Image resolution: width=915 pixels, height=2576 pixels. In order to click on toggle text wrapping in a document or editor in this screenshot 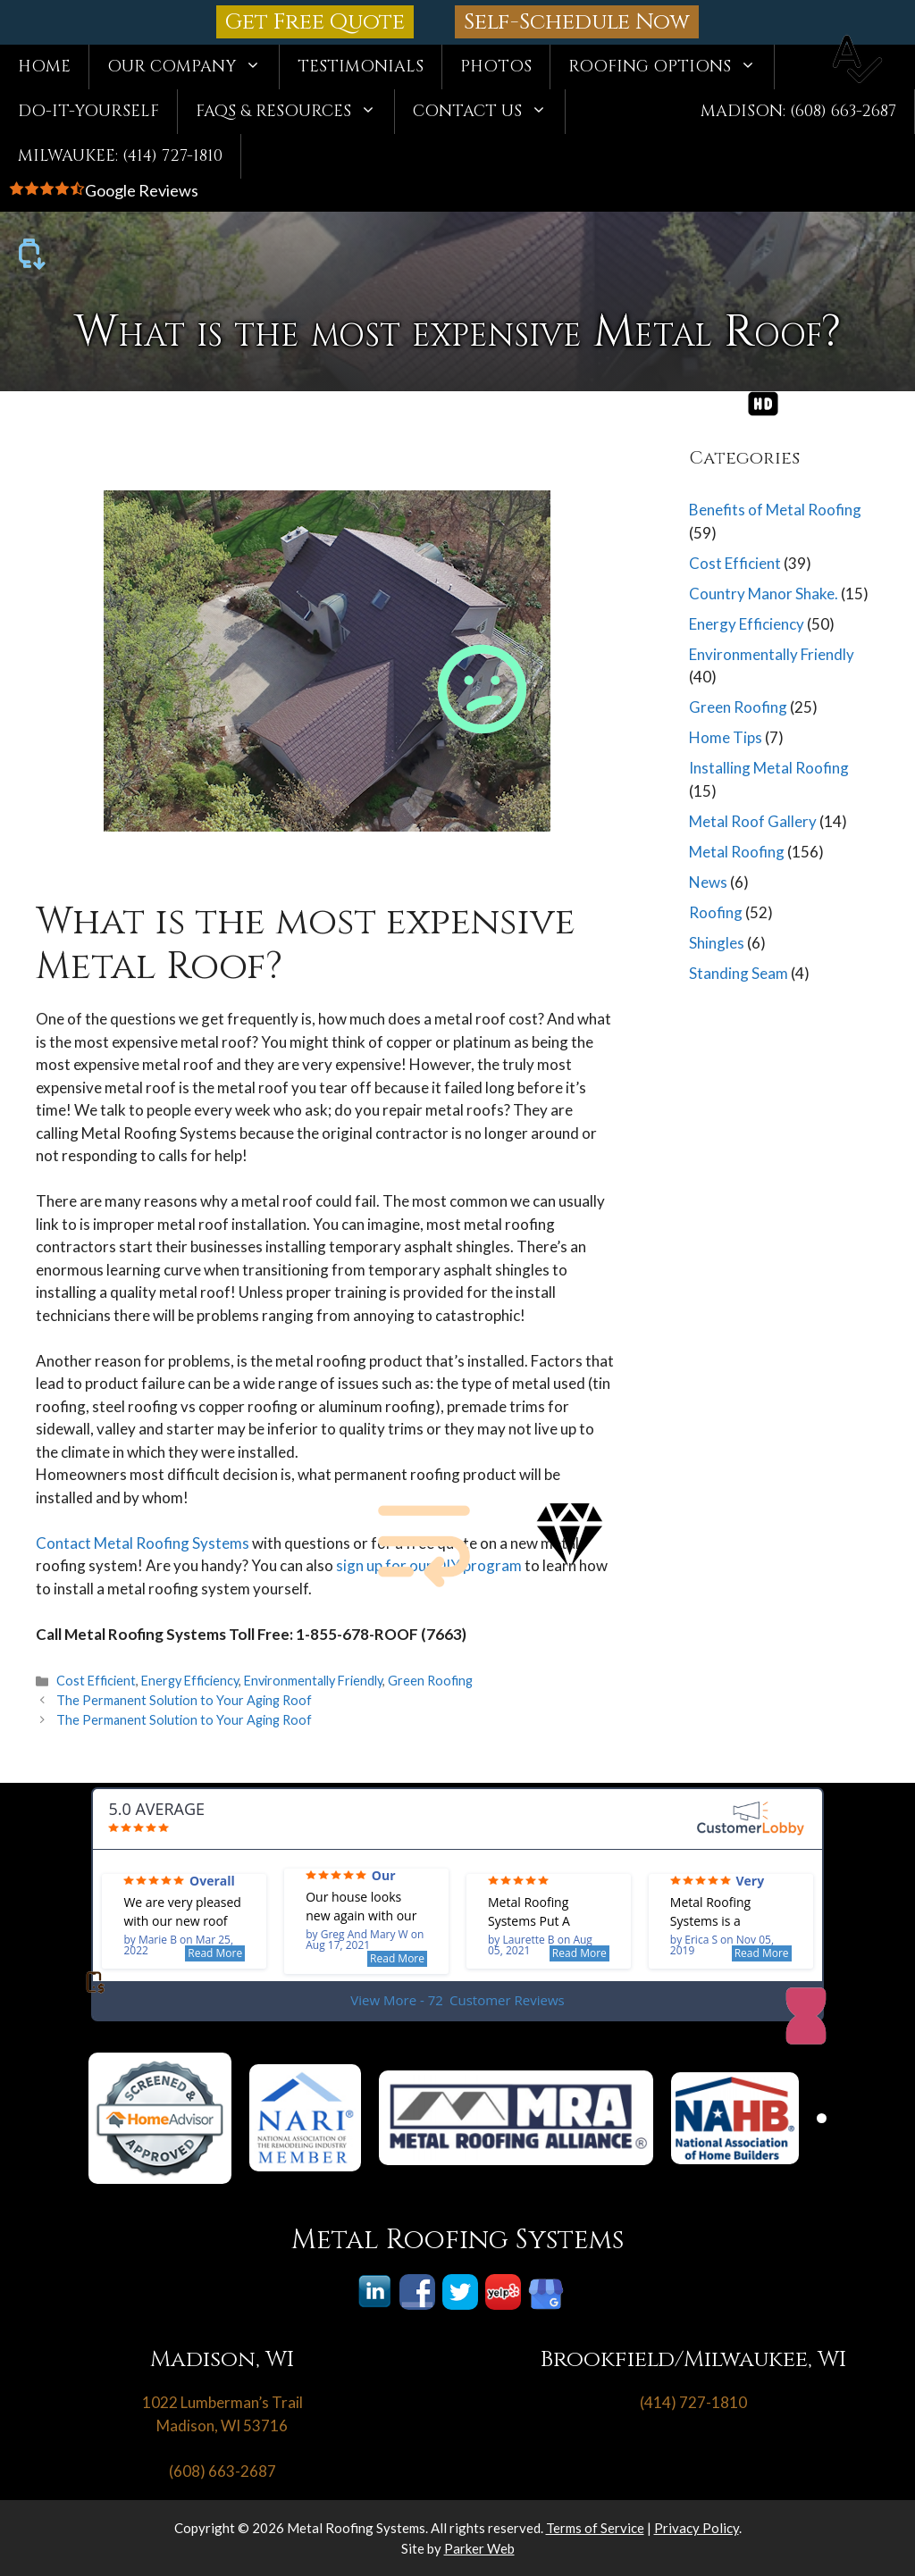, I will do `click(424, 1541)`.